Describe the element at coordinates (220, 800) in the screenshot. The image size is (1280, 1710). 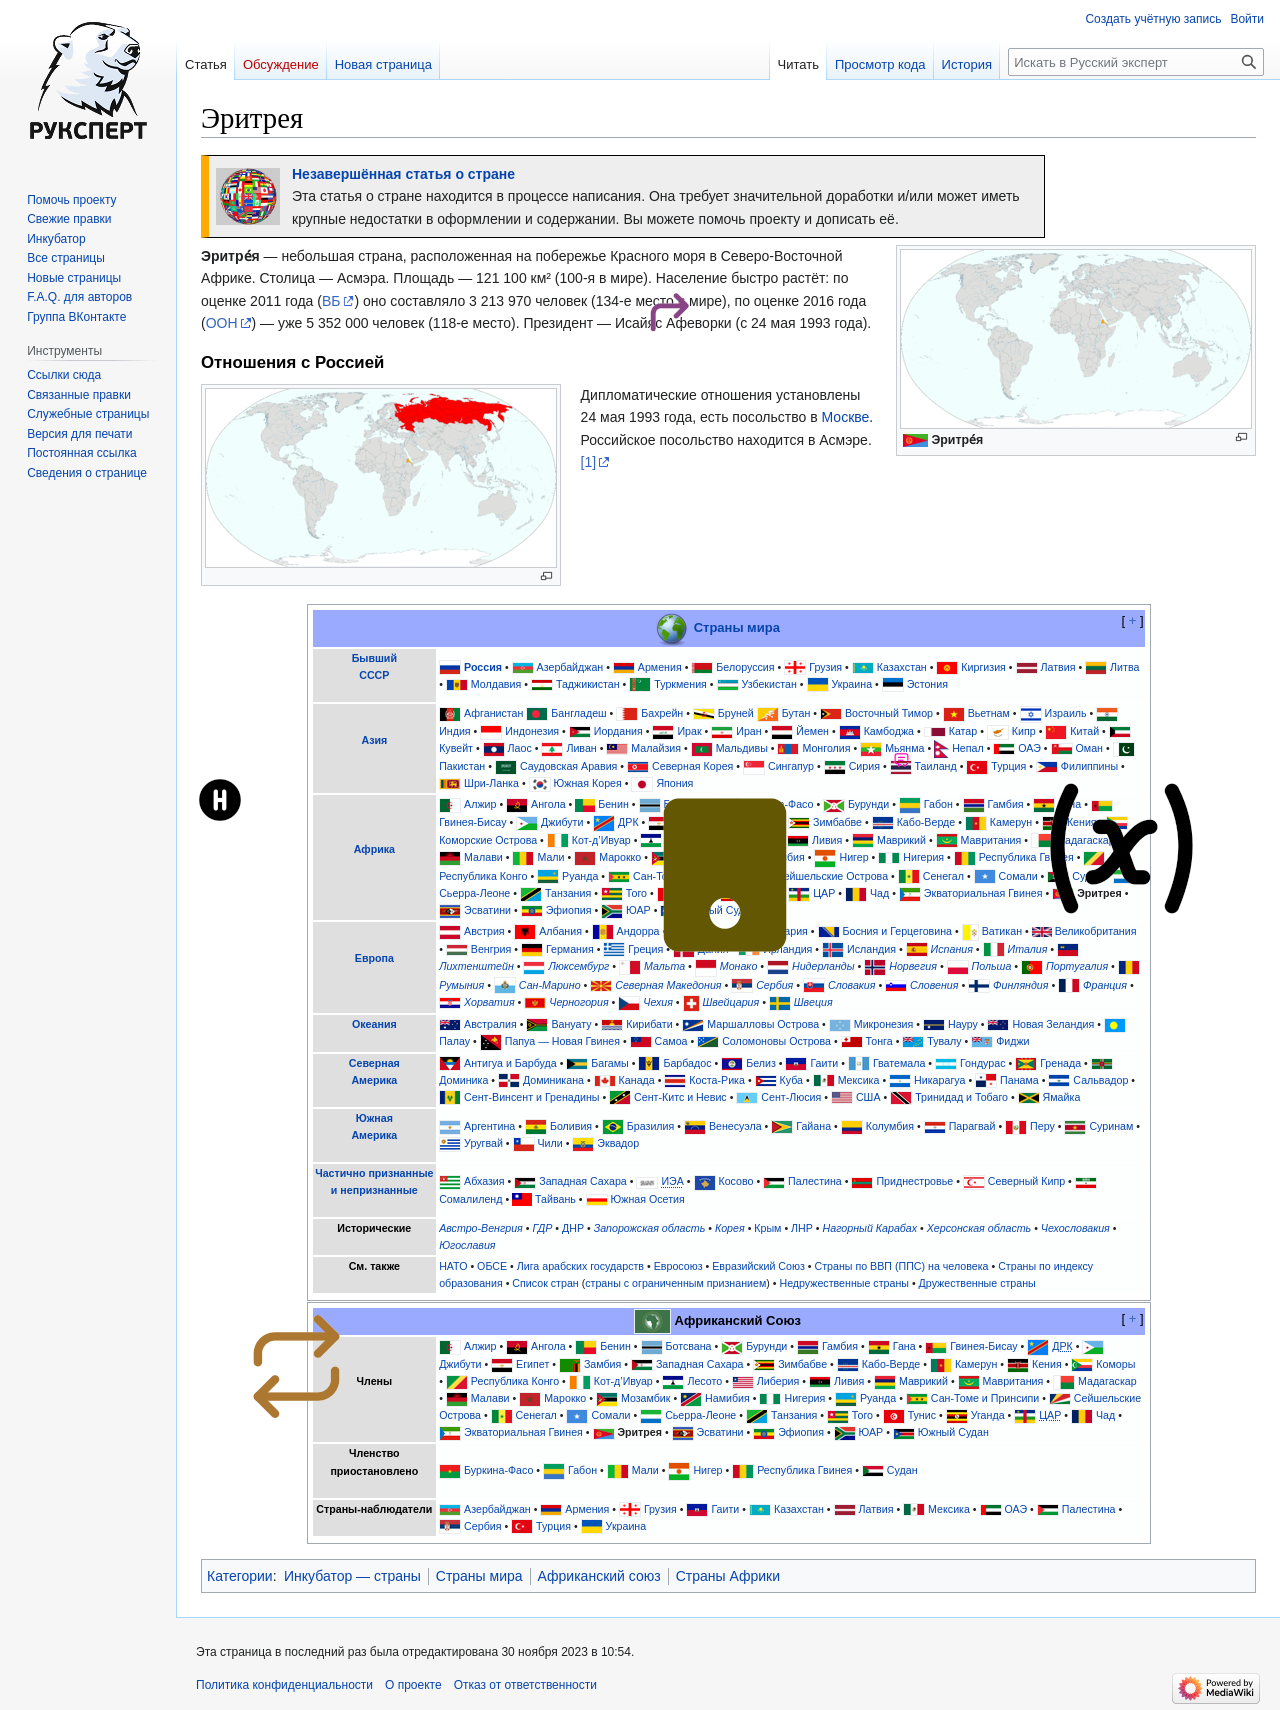
I see `indicates a hospital or medical facility nearby` at that location.